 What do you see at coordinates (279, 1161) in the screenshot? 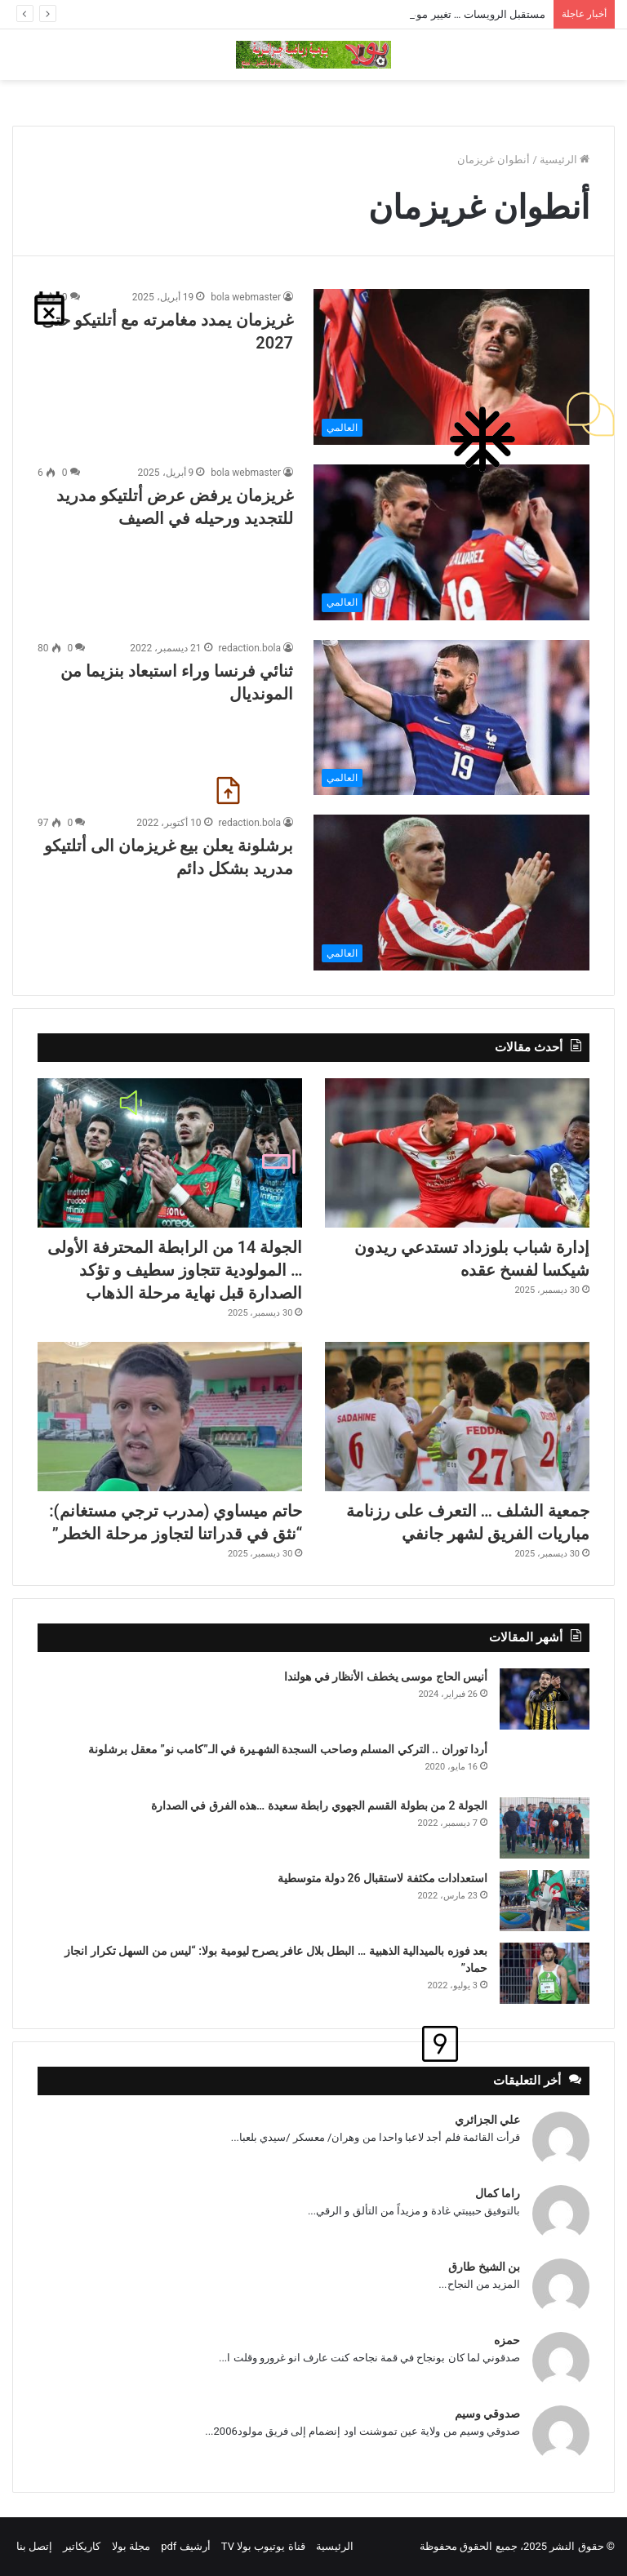
I see `align content to the right` at bounding box center [279, 1161].